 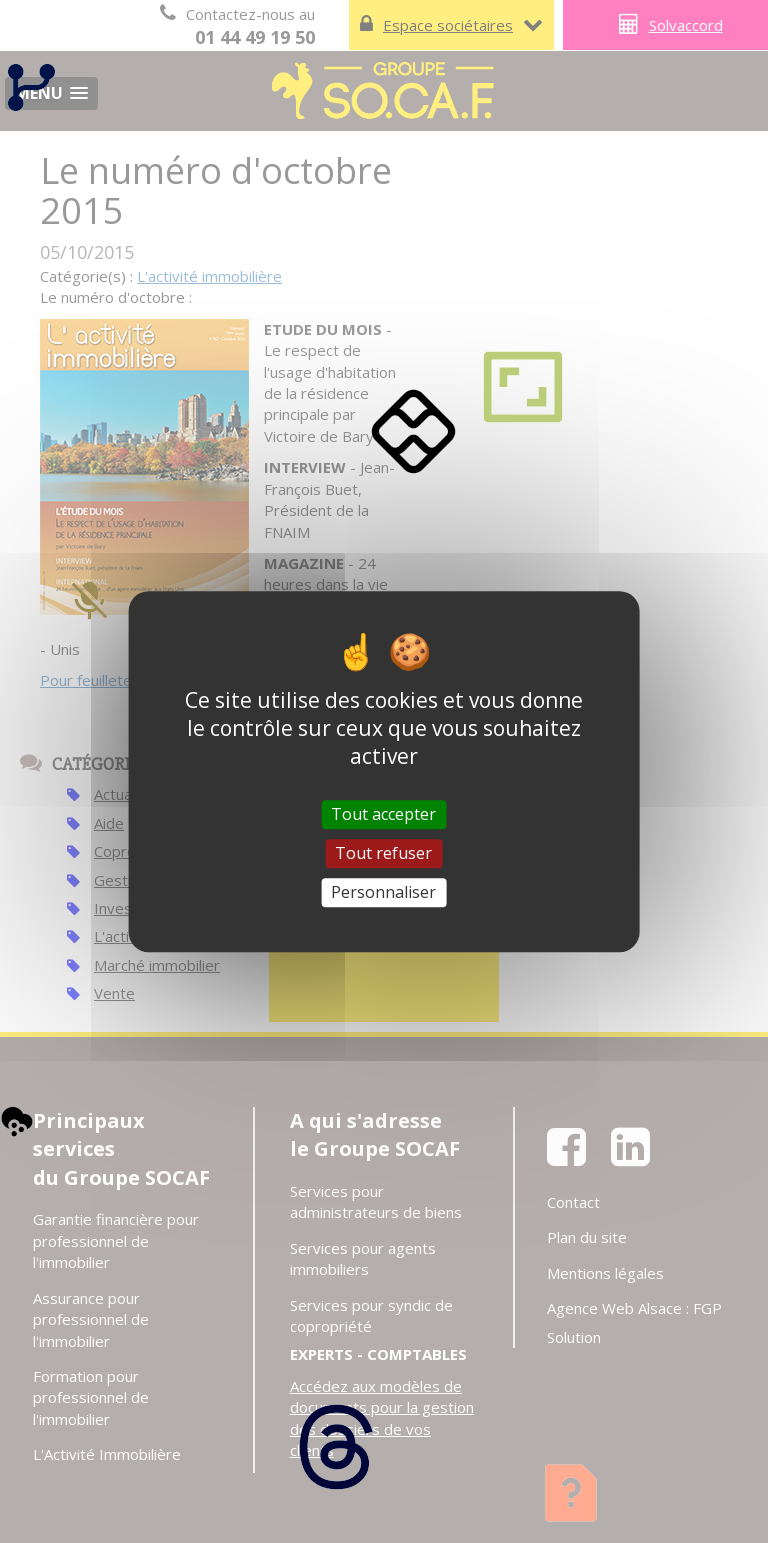 I want to click on view repository branches, so click(x=31, y=87).